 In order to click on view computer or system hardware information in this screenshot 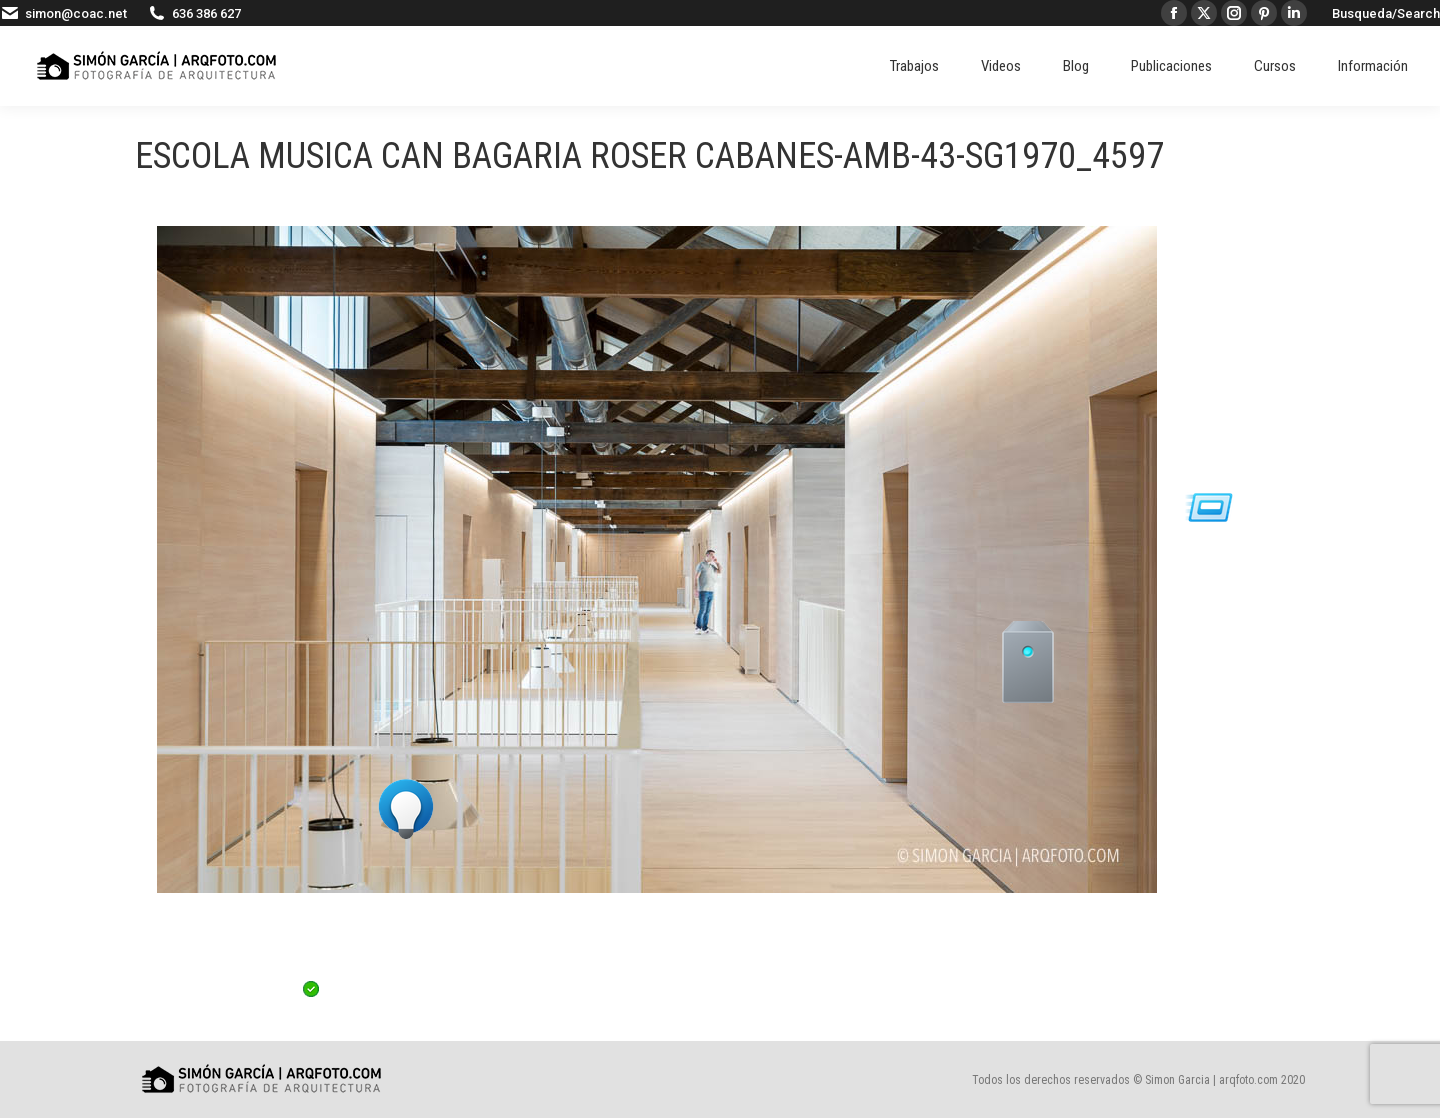, I will do `click(1028, 662)`.